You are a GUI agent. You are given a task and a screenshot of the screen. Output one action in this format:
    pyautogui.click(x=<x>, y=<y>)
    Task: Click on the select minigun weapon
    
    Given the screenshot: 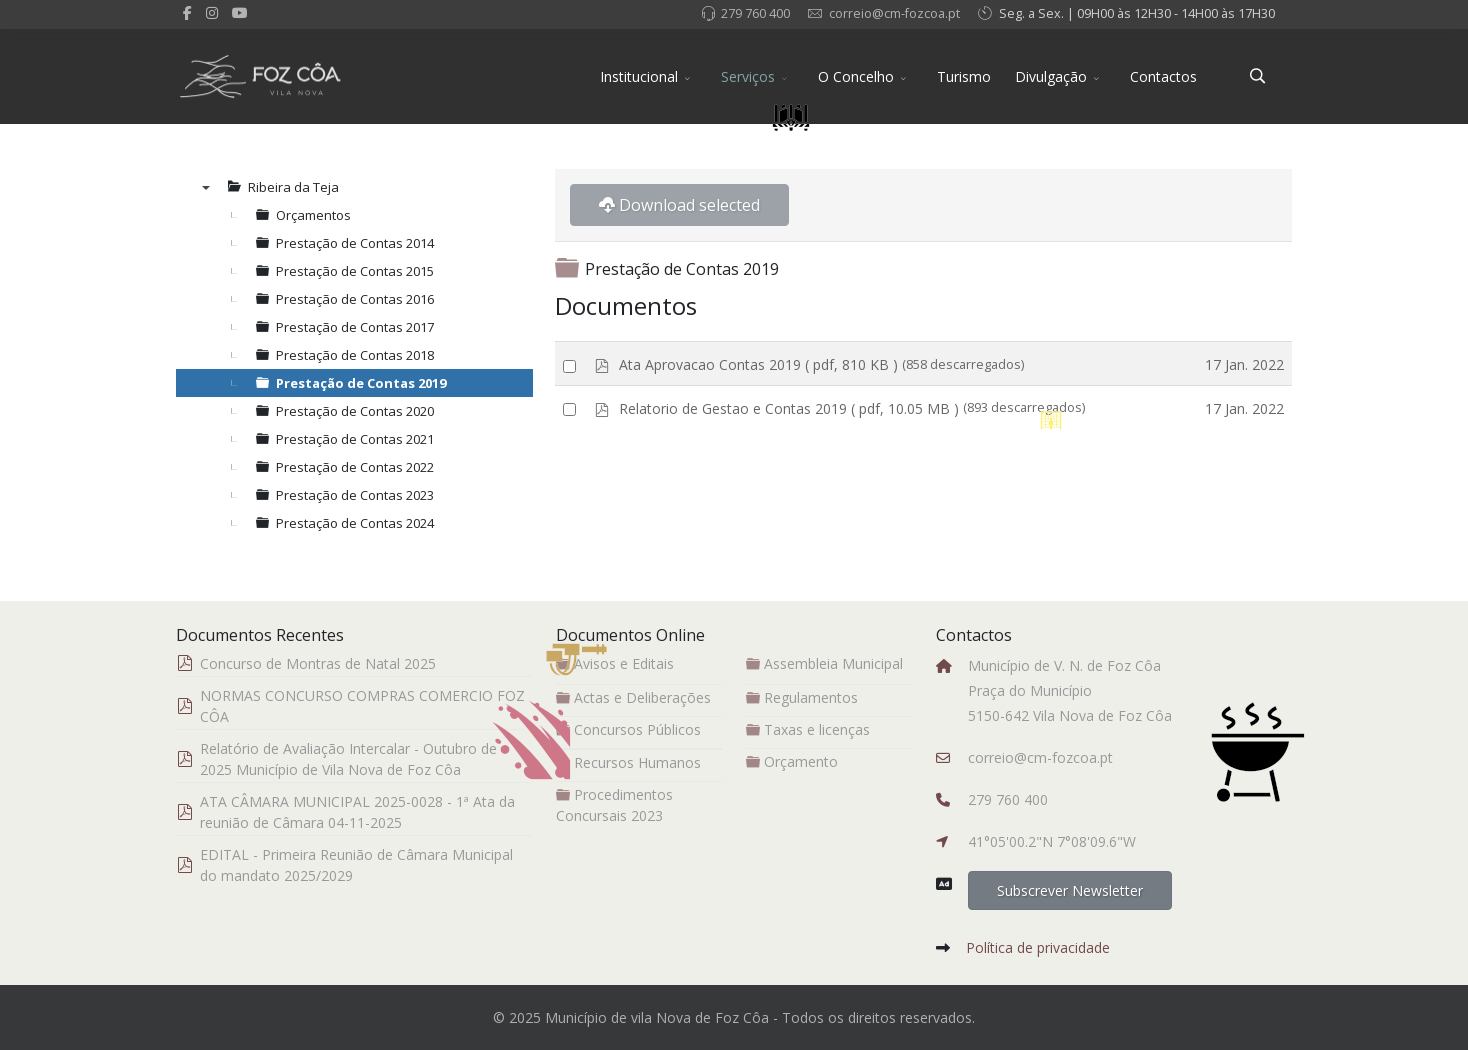 What is the action you would take?
    pyautogui.click(x=576, y=651)
    